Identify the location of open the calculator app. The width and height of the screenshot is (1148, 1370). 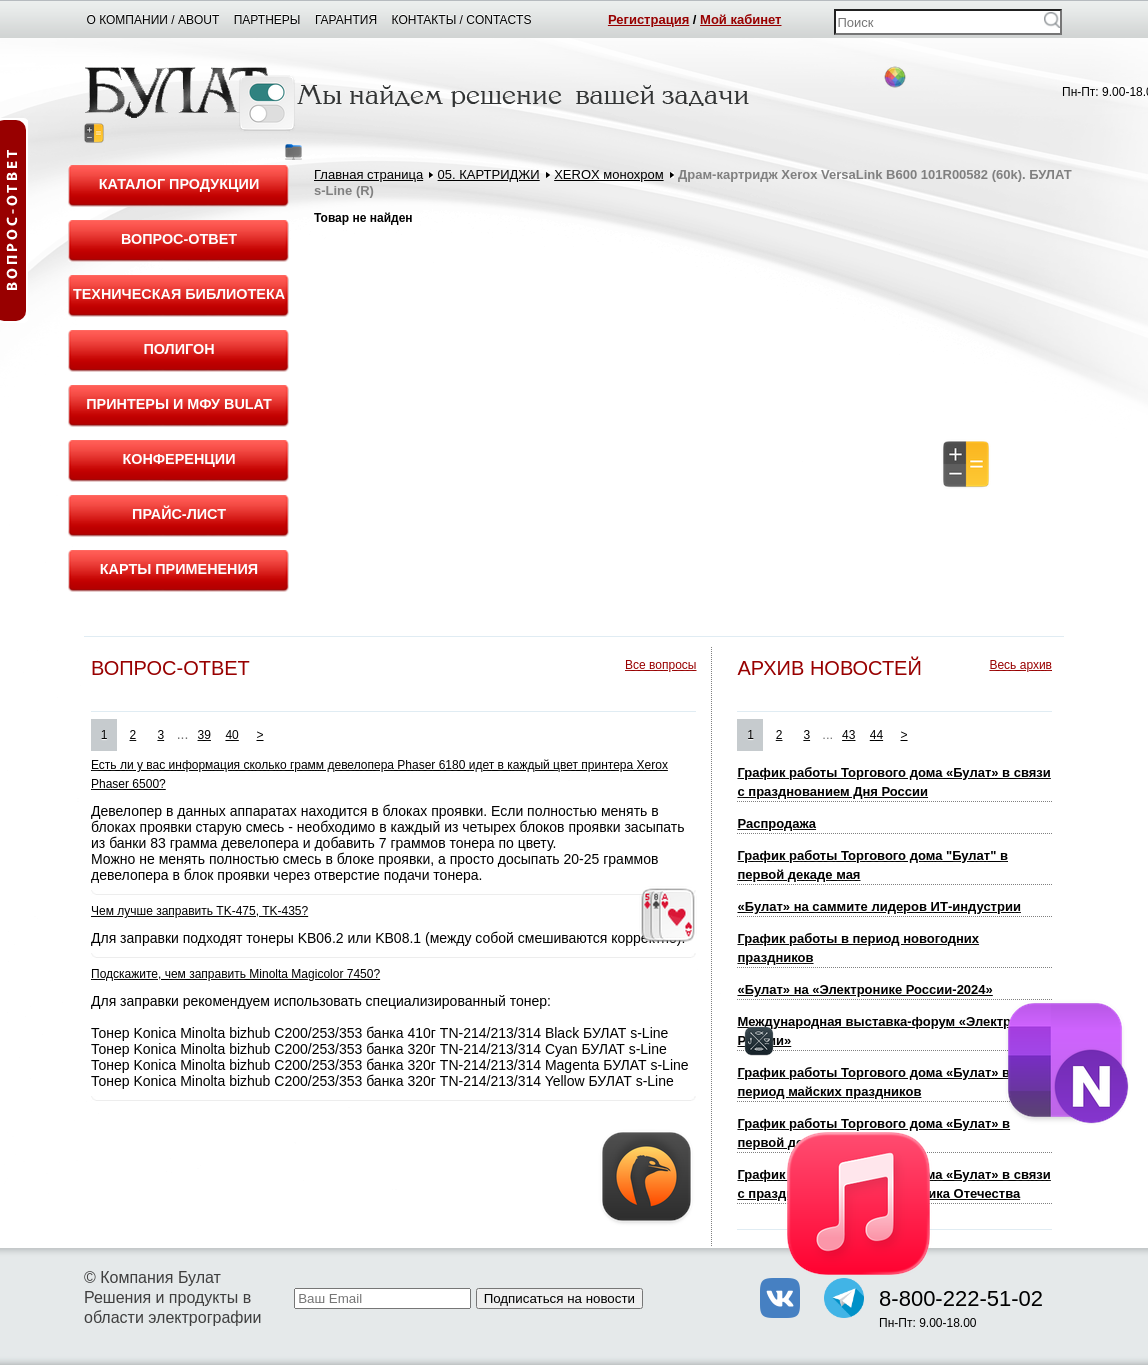
(966, 464).